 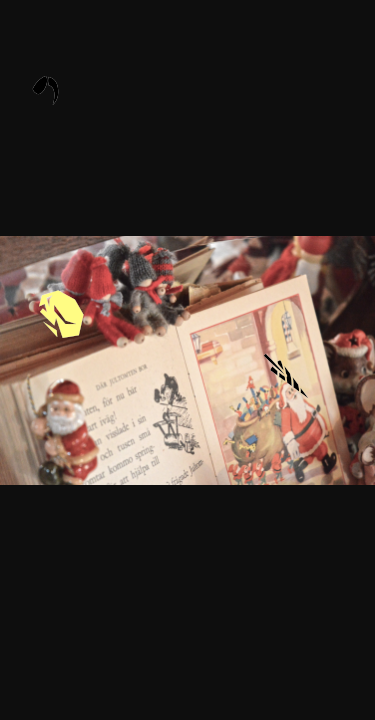 What do you see at coordinates (61, 314) in the screenshot?
I see `represents a rock or stone resource in a game` at bounding box center [61, 314].